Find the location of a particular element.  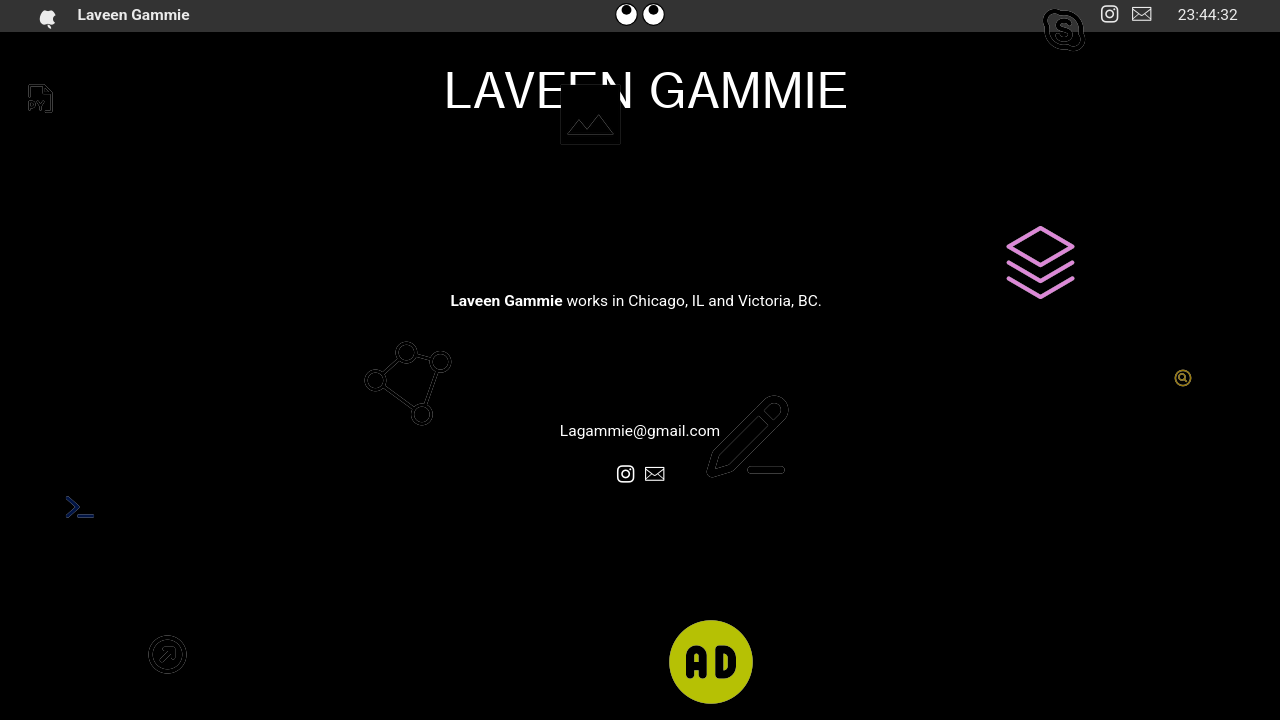

create a polygon shape or selection is located at coordinates (409, 383).